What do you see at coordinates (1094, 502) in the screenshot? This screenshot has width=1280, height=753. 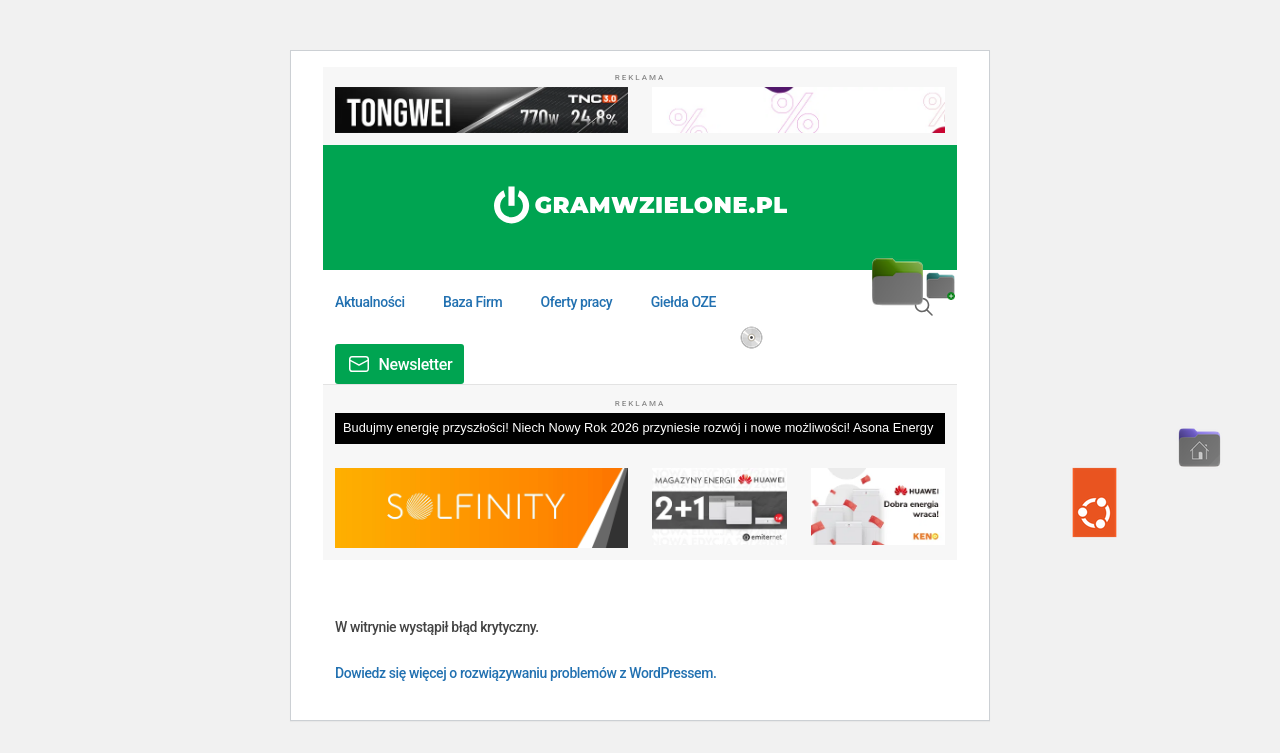 I see `open the ubuntu system menu` at bounding box center [1094, 502].